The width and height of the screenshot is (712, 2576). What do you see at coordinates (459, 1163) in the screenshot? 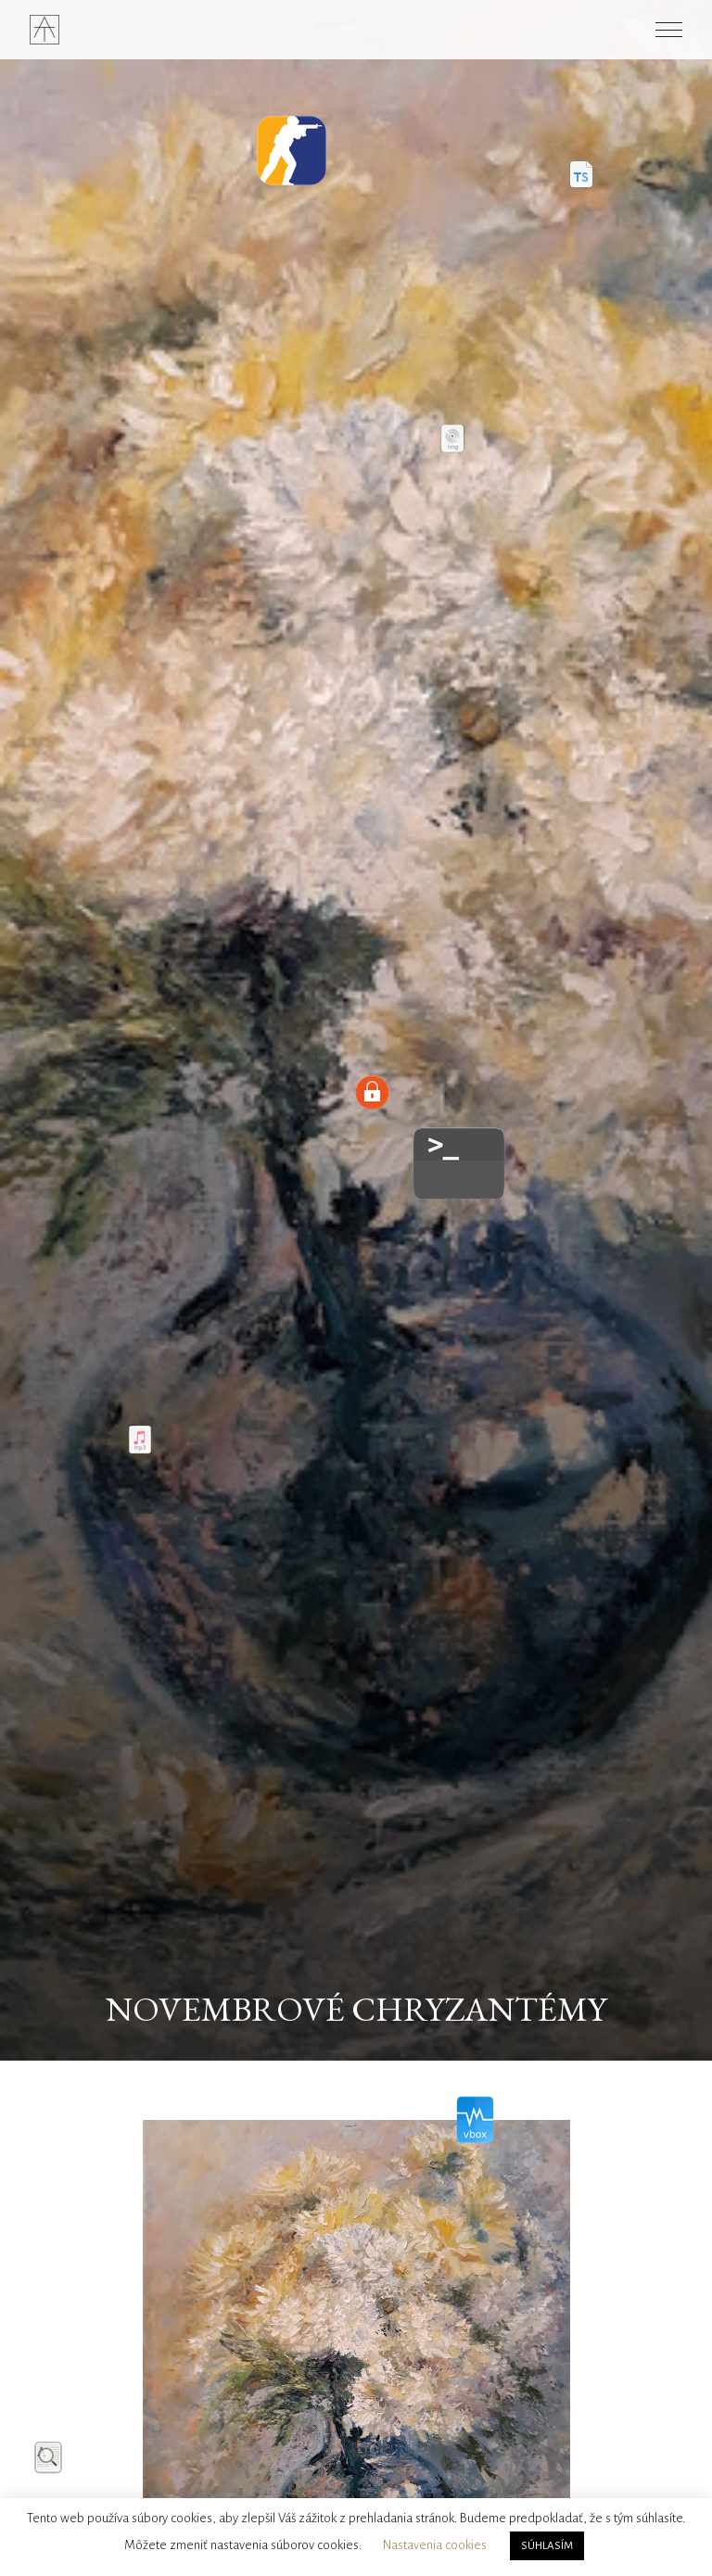
I see `open the terminal application` at bounding box center [459, 1163].